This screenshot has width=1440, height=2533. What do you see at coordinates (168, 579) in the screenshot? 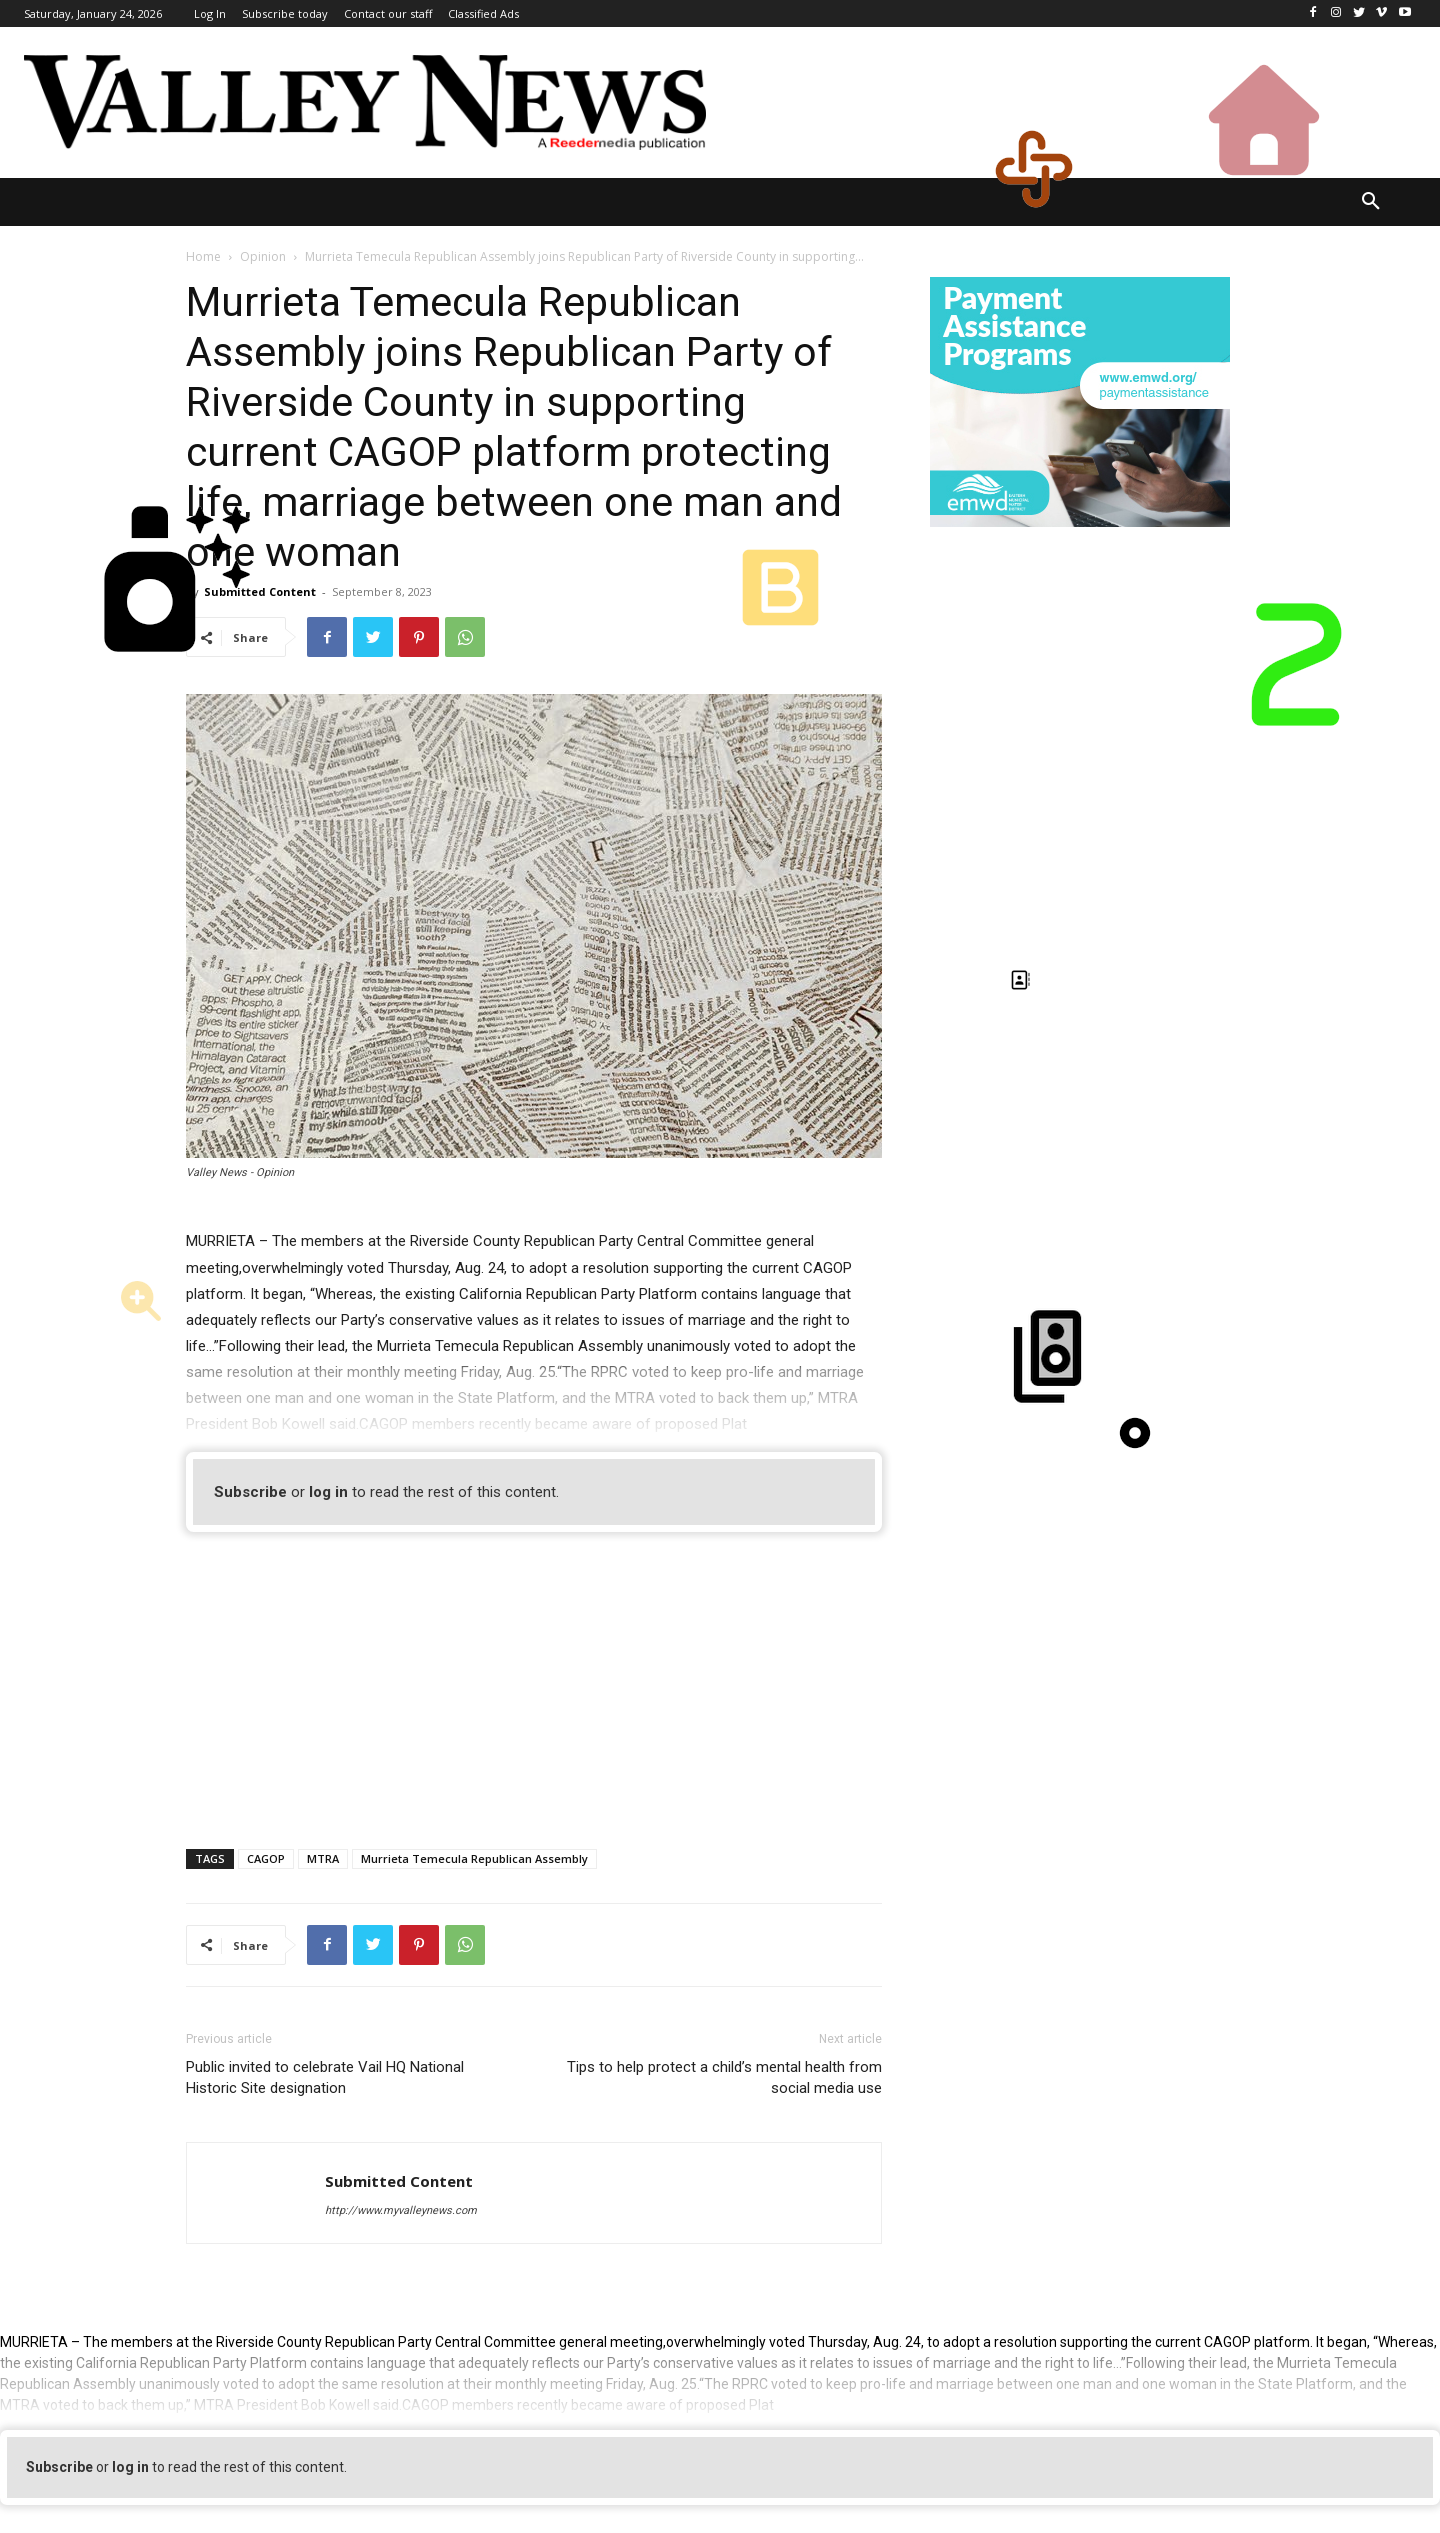
I see `apply effects or filters to content` at bounding box center [168, 579].